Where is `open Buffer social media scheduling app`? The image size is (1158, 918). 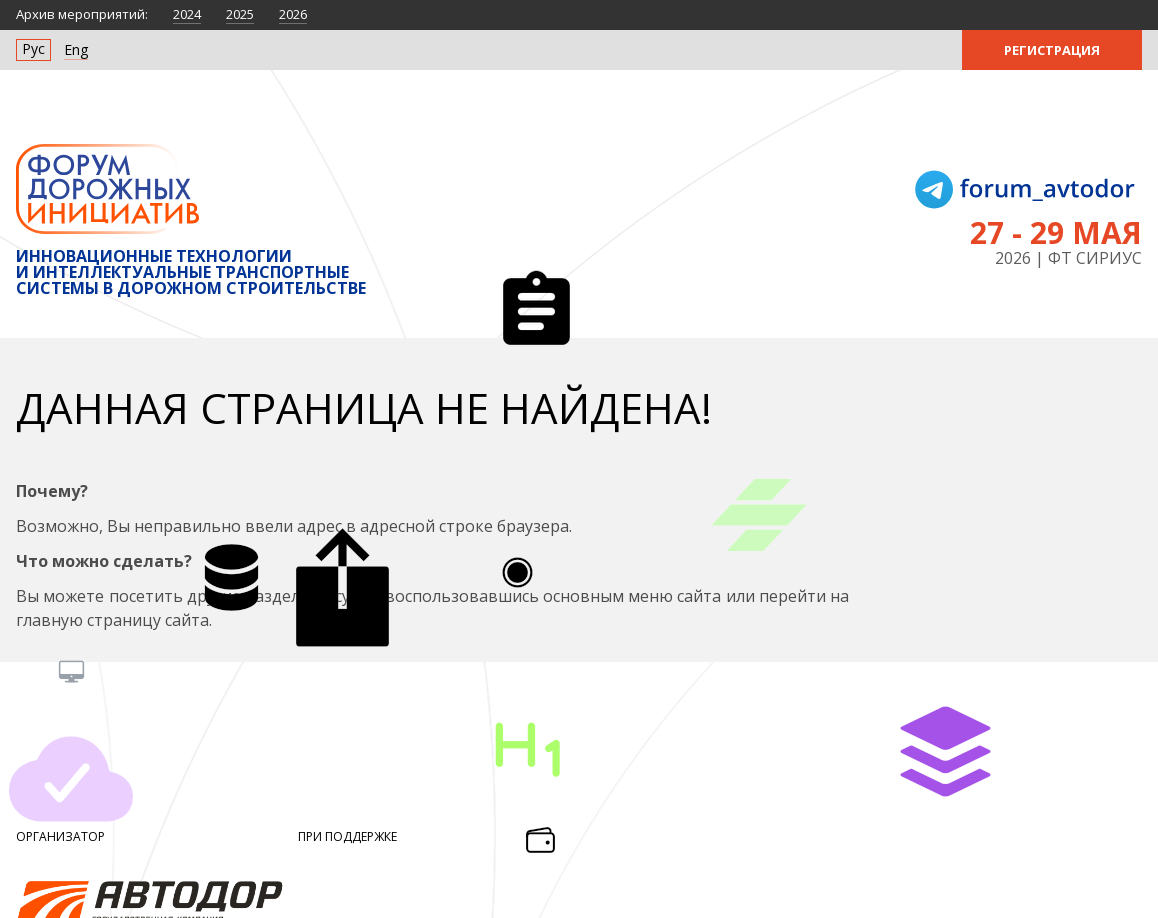 open Buffer social media scheduling app is located at coordinates (945, 751).